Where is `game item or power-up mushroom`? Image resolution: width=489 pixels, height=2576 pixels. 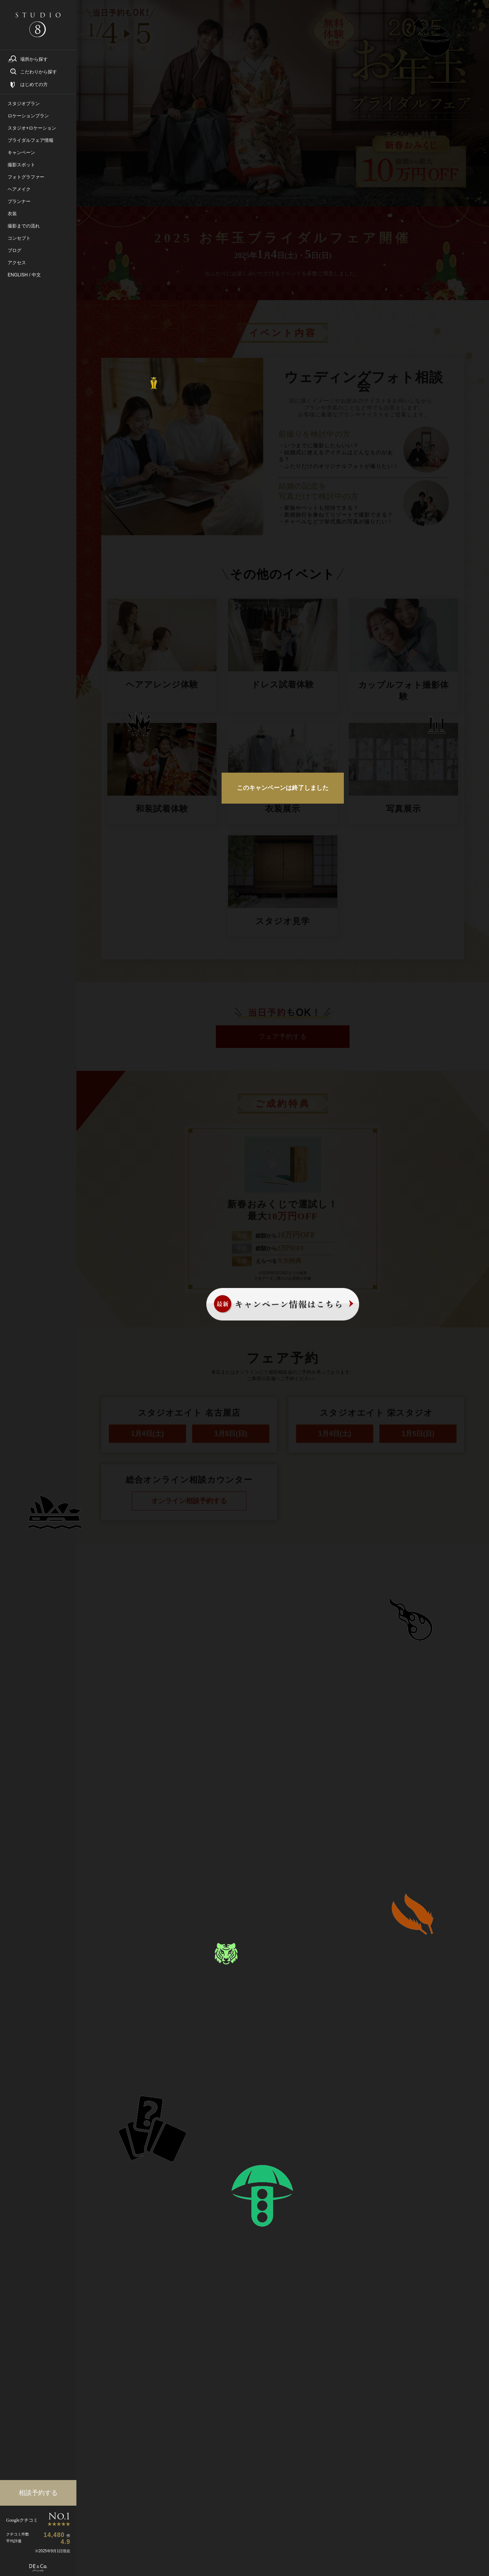
game item or power-up mushroom is located at coordinates (262, 2196).